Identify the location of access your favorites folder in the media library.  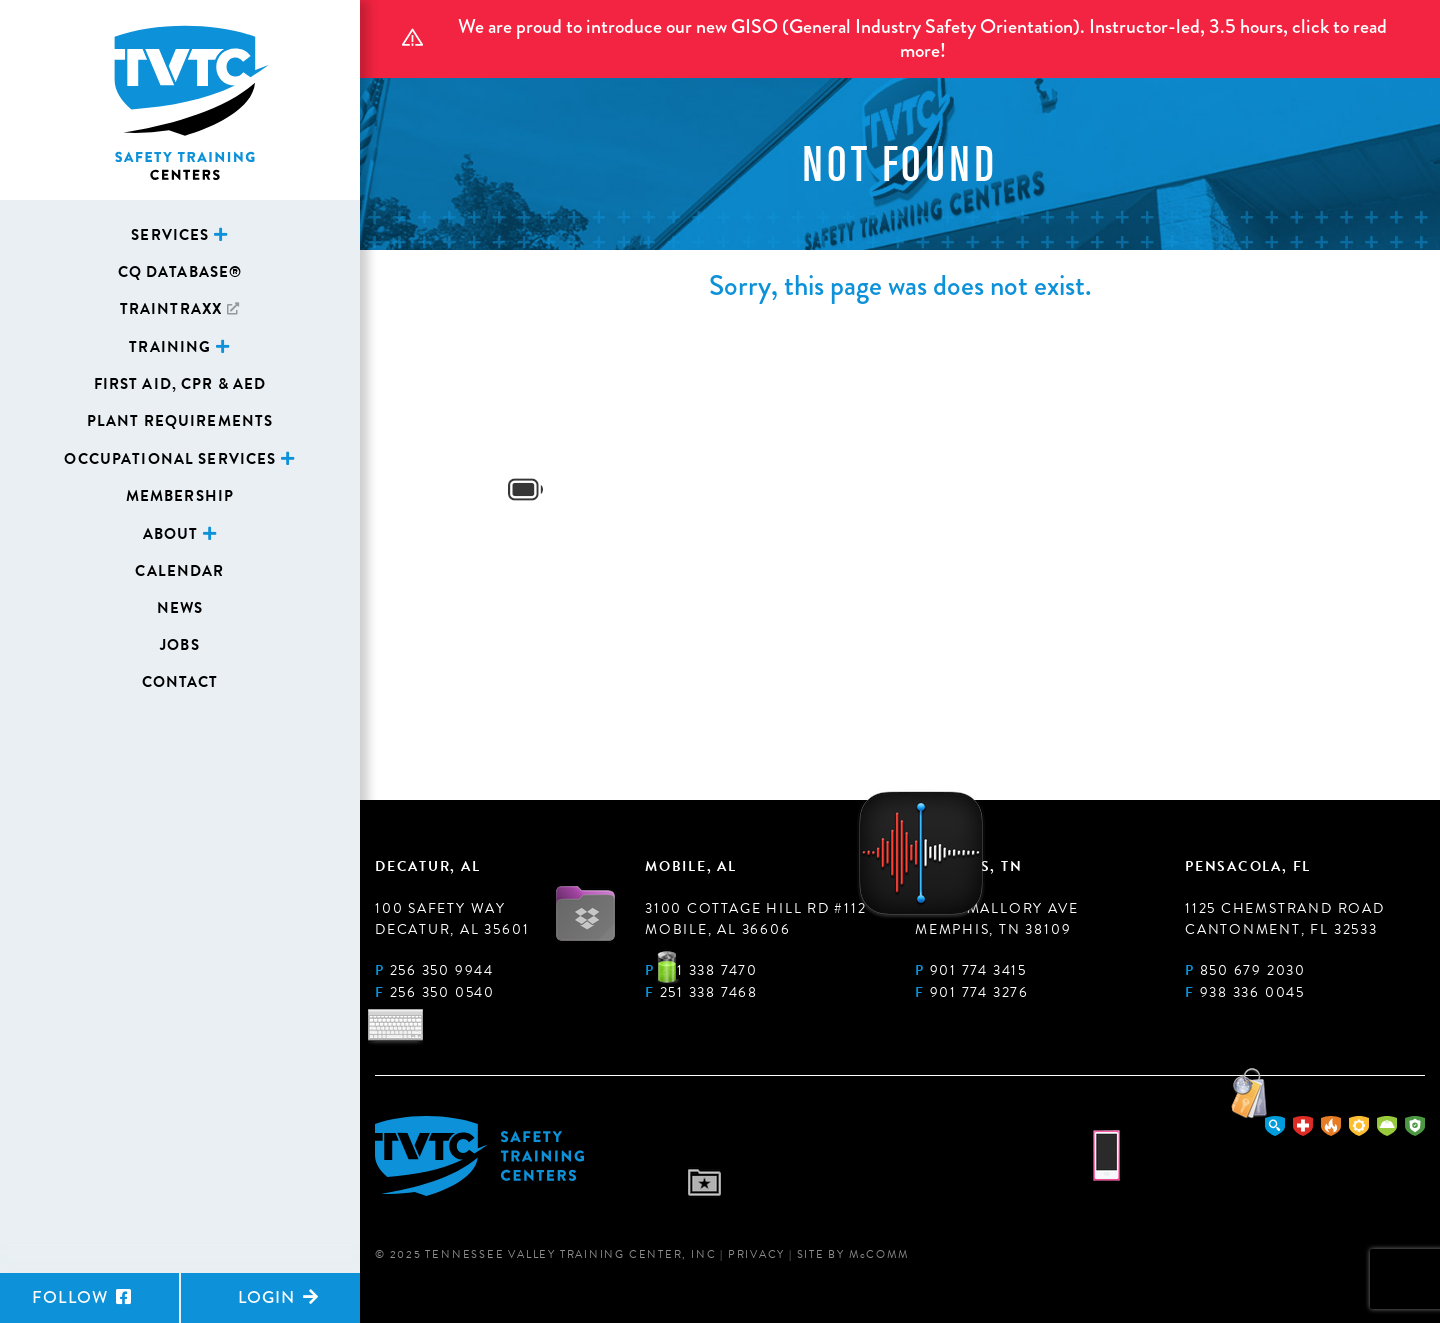
(704, 1182).